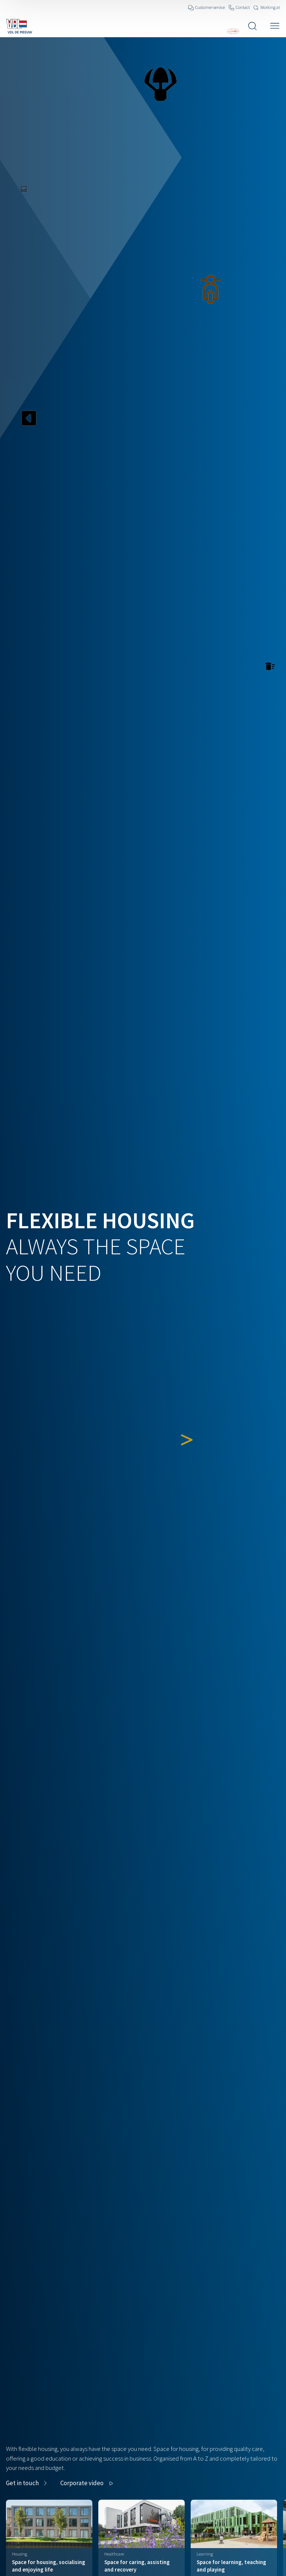  I want to click on navigate to the next item or page, so click(186, 1440).